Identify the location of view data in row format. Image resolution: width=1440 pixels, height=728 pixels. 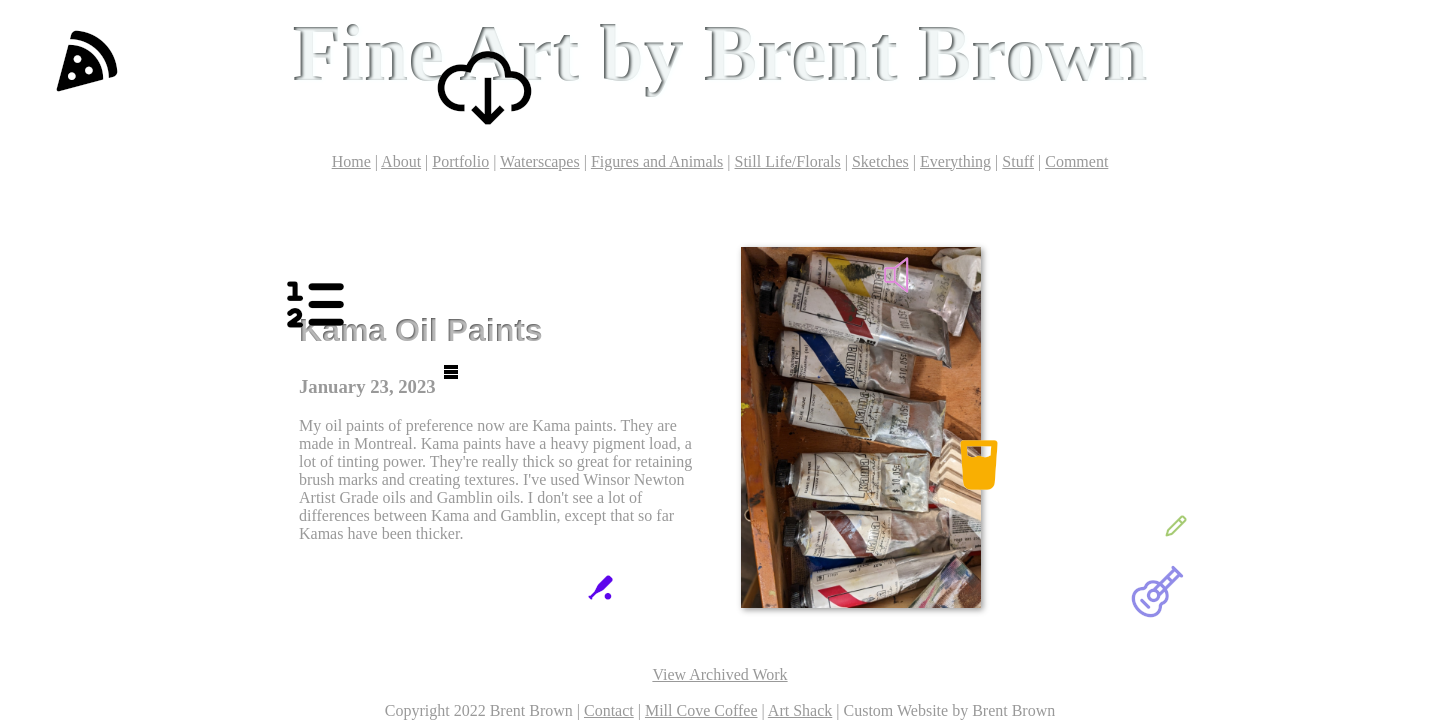
(451, 372).